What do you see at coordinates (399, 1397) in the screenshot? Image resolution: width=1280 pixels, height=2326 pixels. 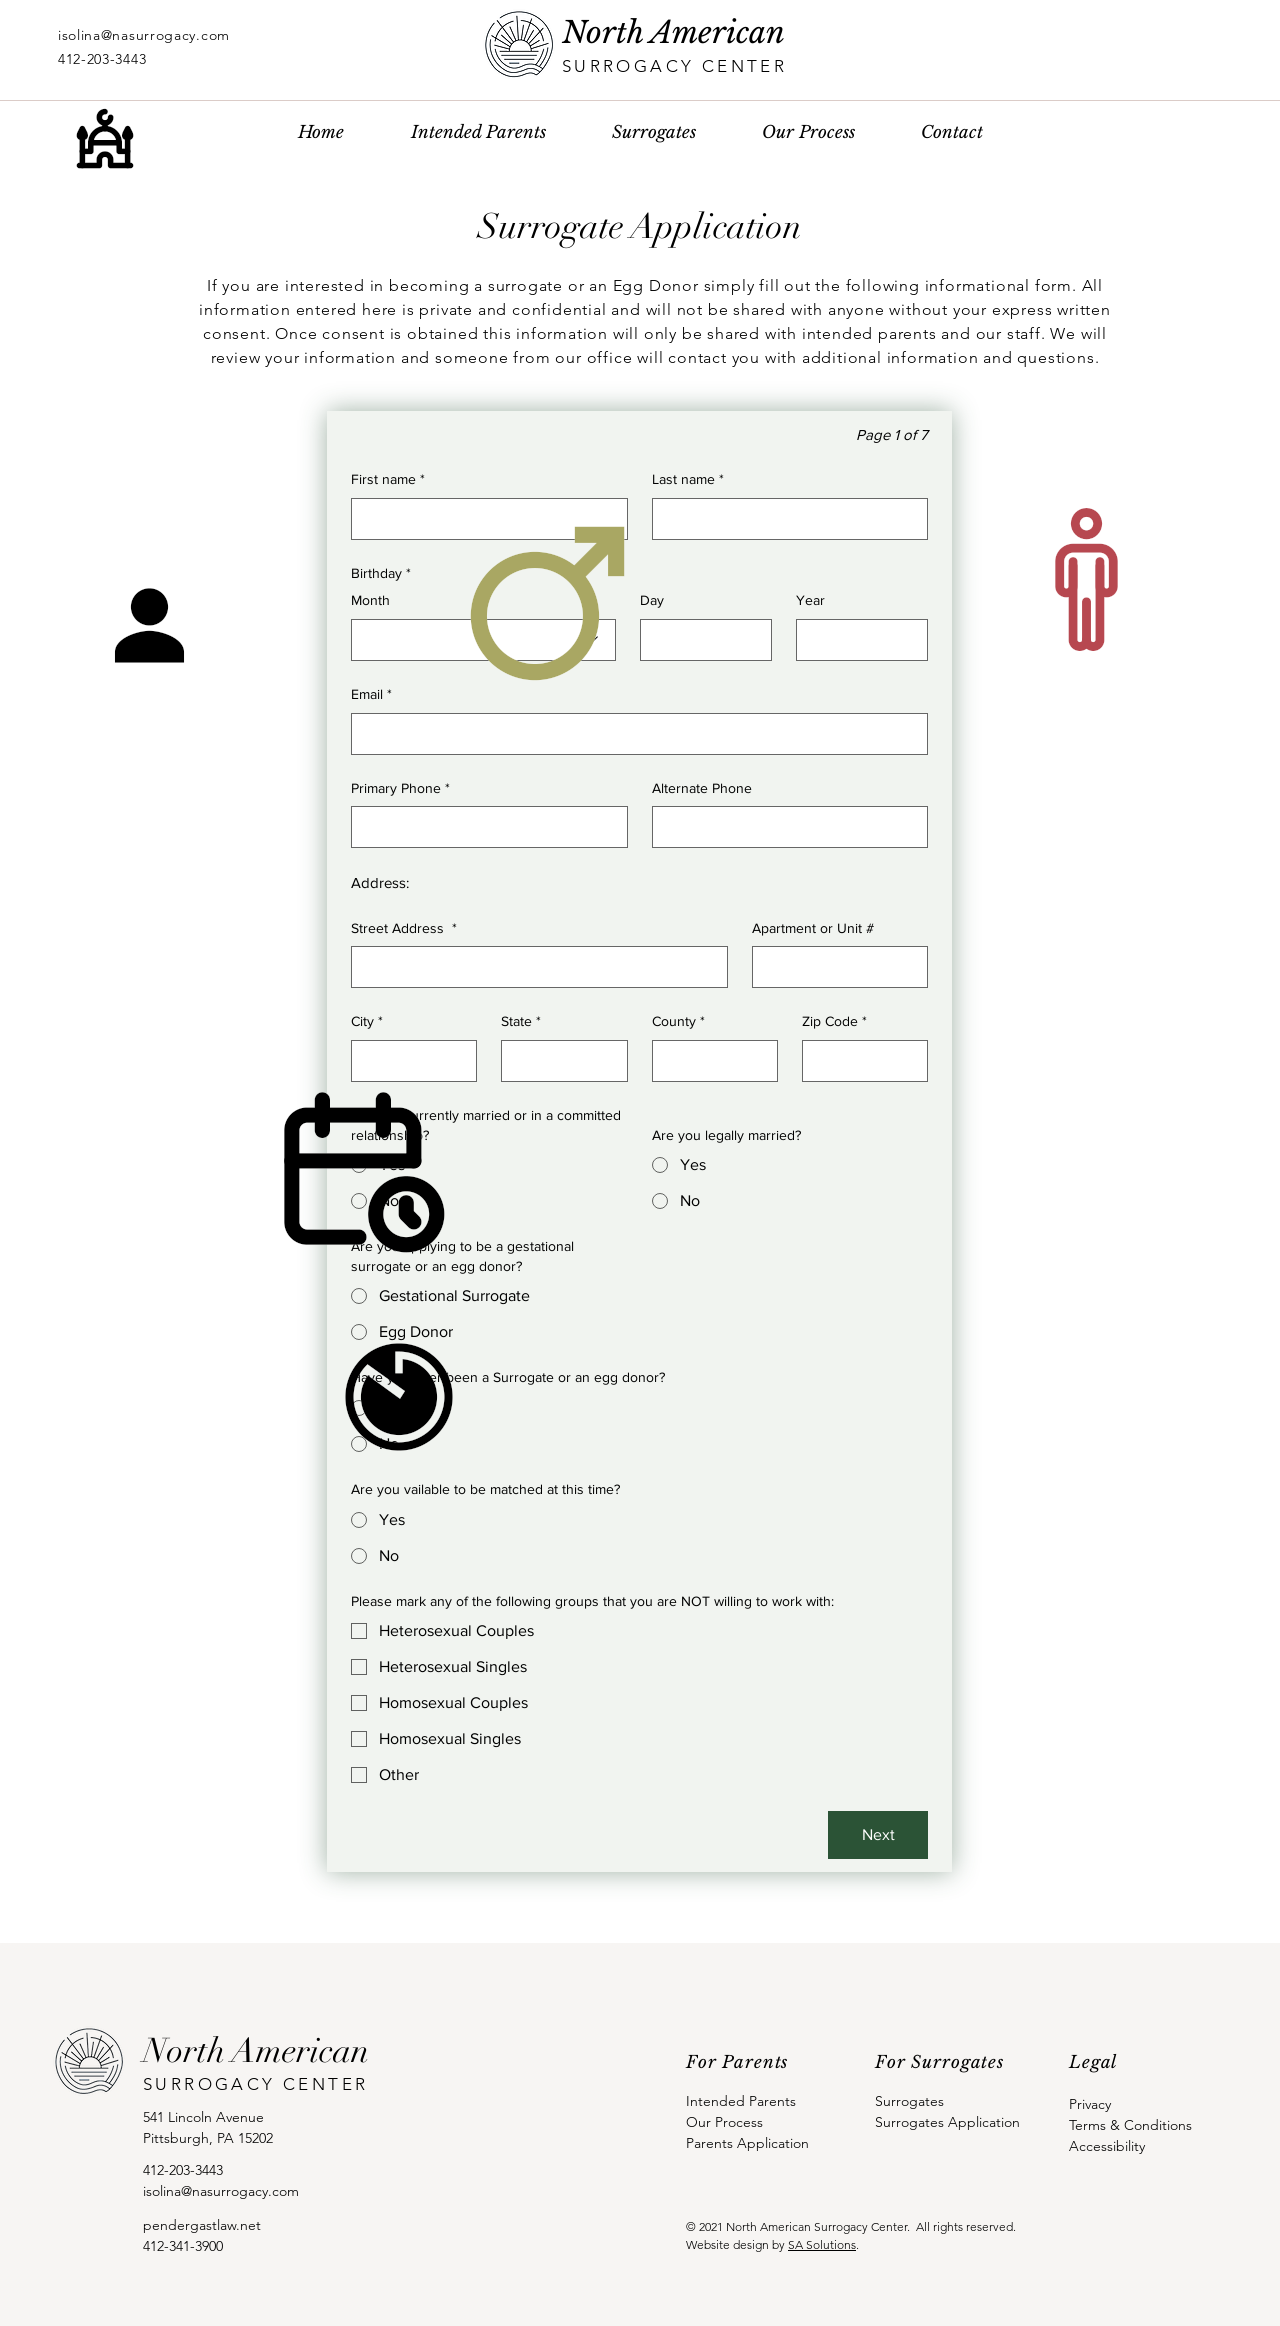 I see `set or view a countdown timer` at bounding box center [399, 1397].